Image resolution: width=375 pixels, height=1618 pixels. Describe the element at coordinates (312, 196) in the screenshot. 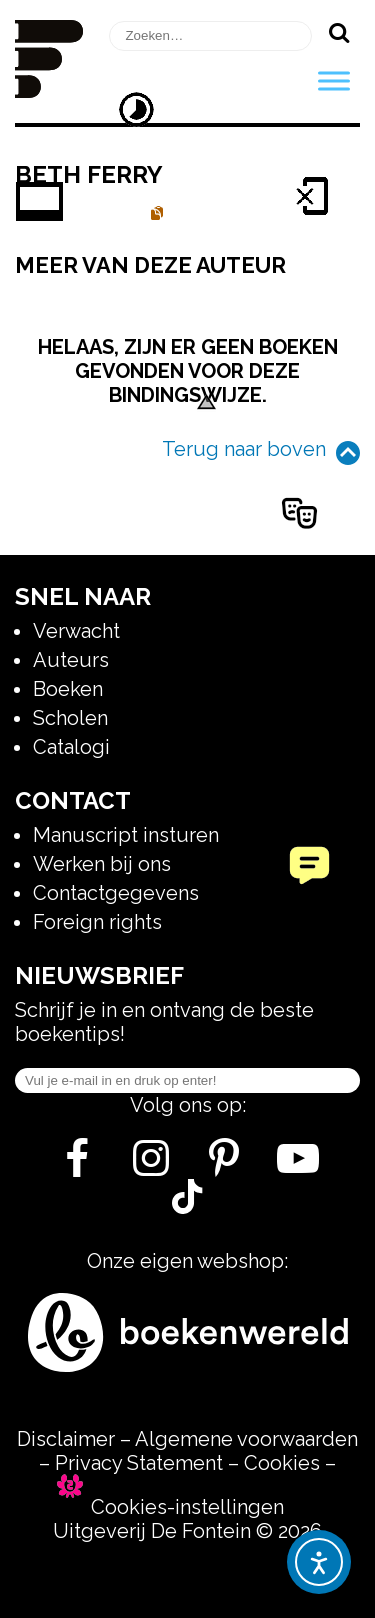

I see `disconnect or unlink a mobile device` at that location.